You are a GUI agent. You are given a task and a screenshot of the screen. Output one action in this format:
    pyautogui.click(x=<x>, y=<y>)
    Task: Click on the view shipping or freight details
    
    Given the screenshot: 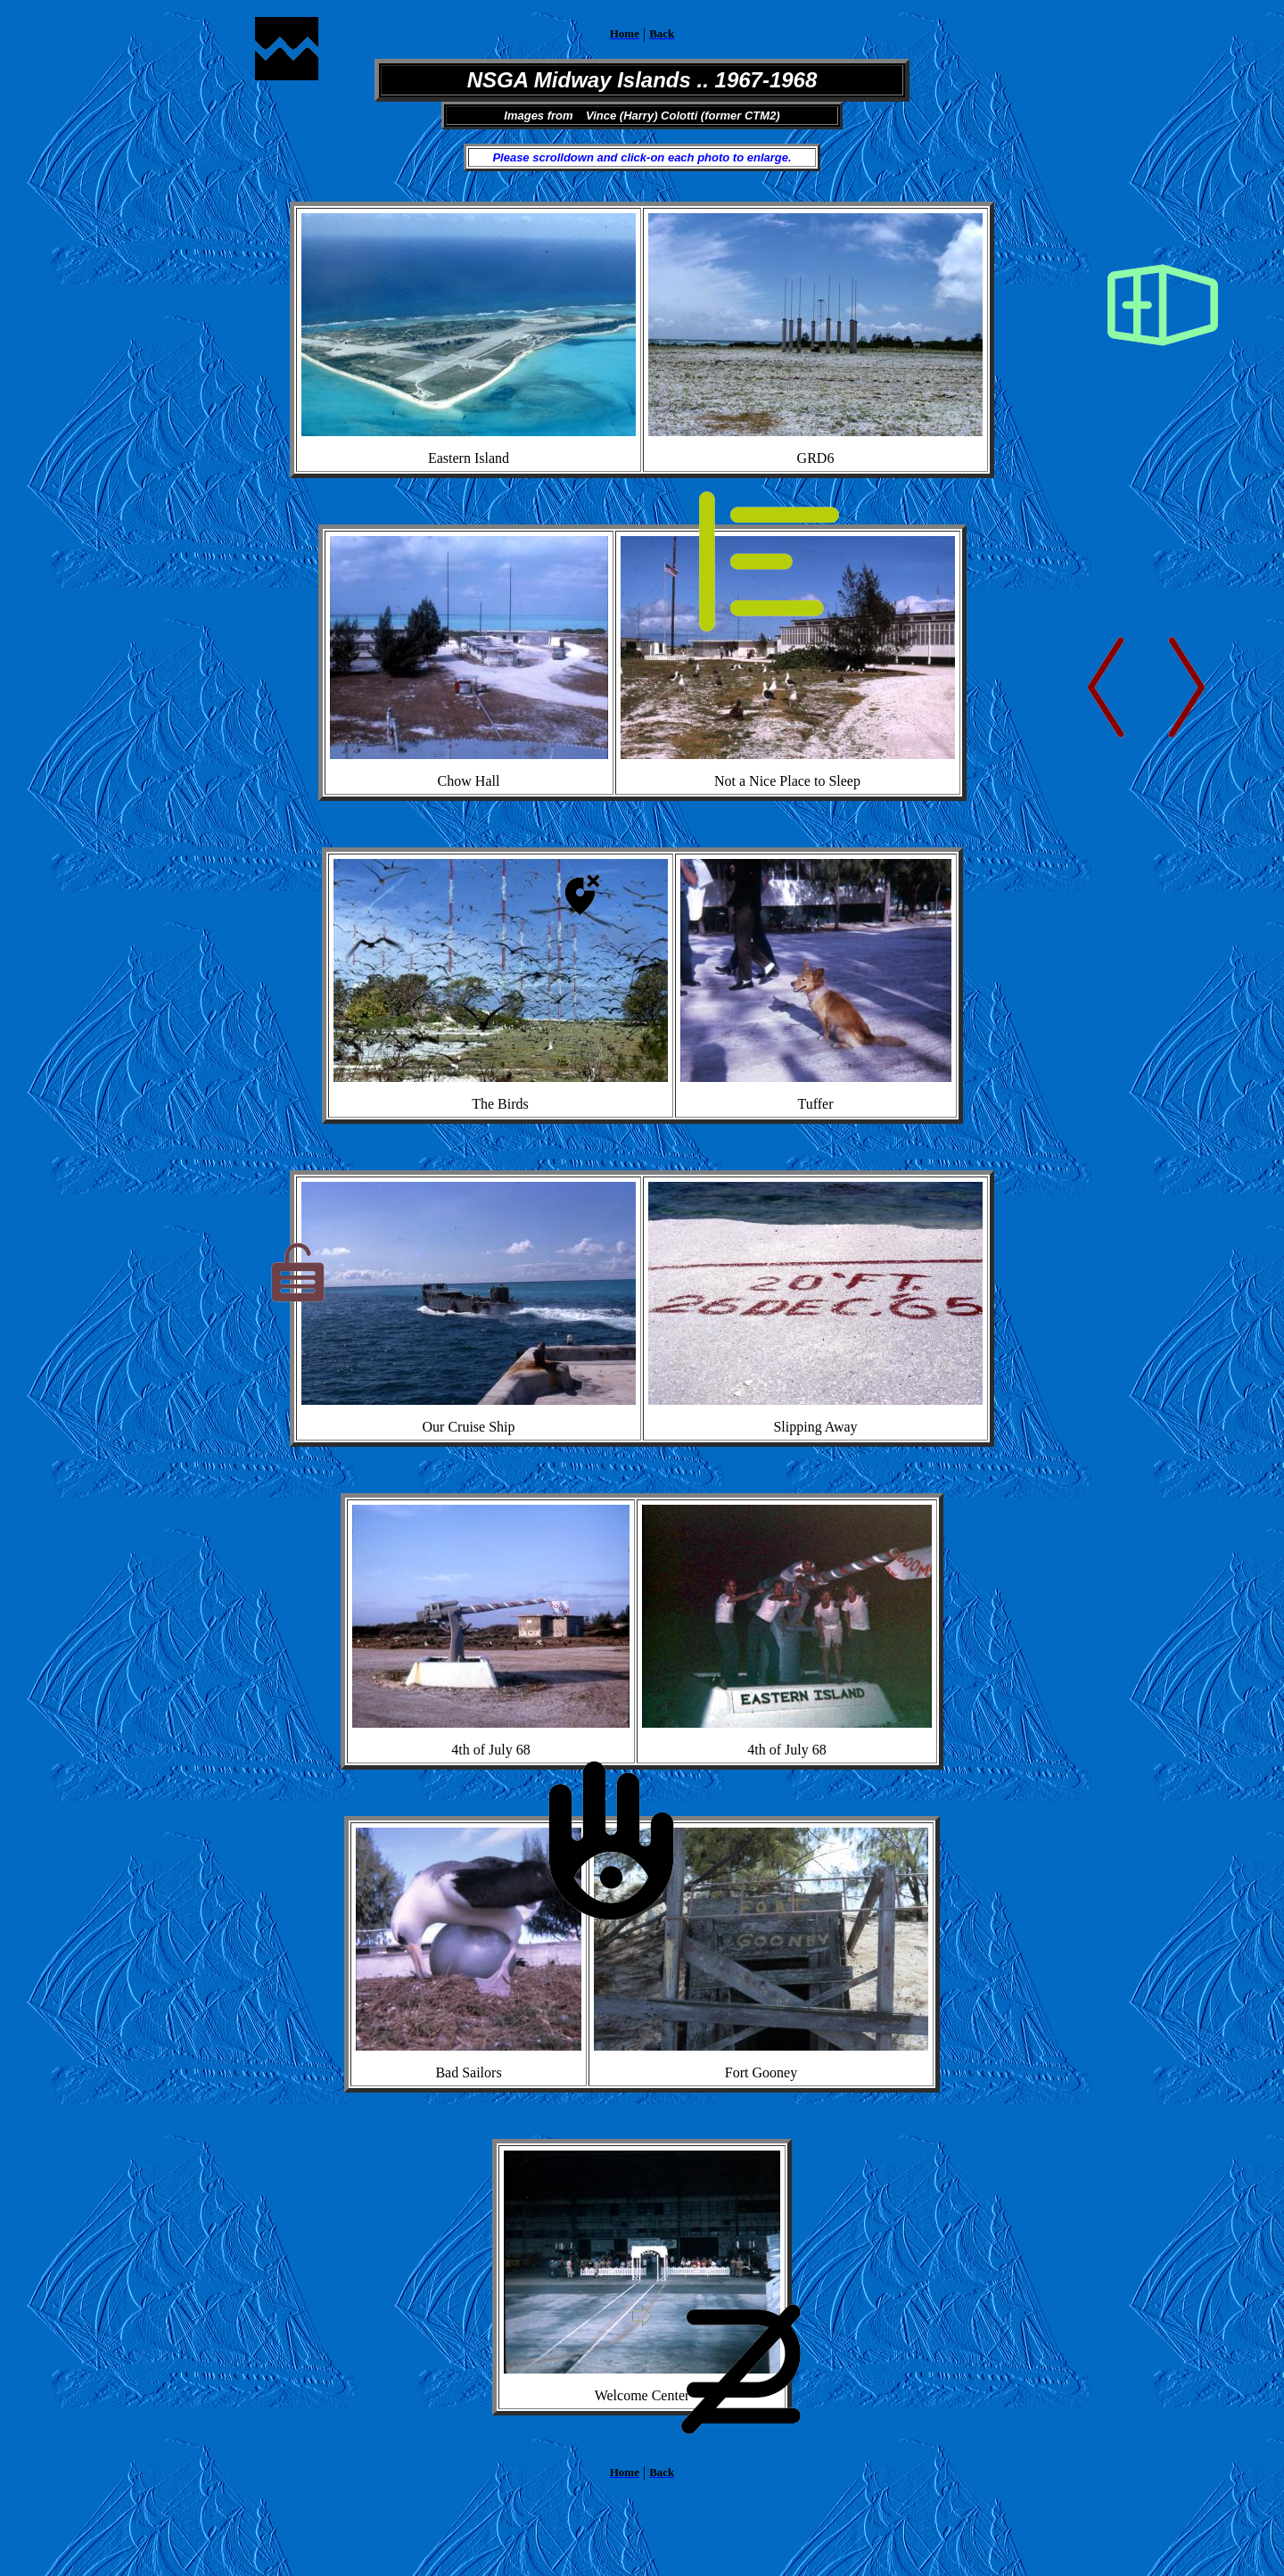 What is the action you would take?
    pyautogui.click(x=1163, y=305)
    